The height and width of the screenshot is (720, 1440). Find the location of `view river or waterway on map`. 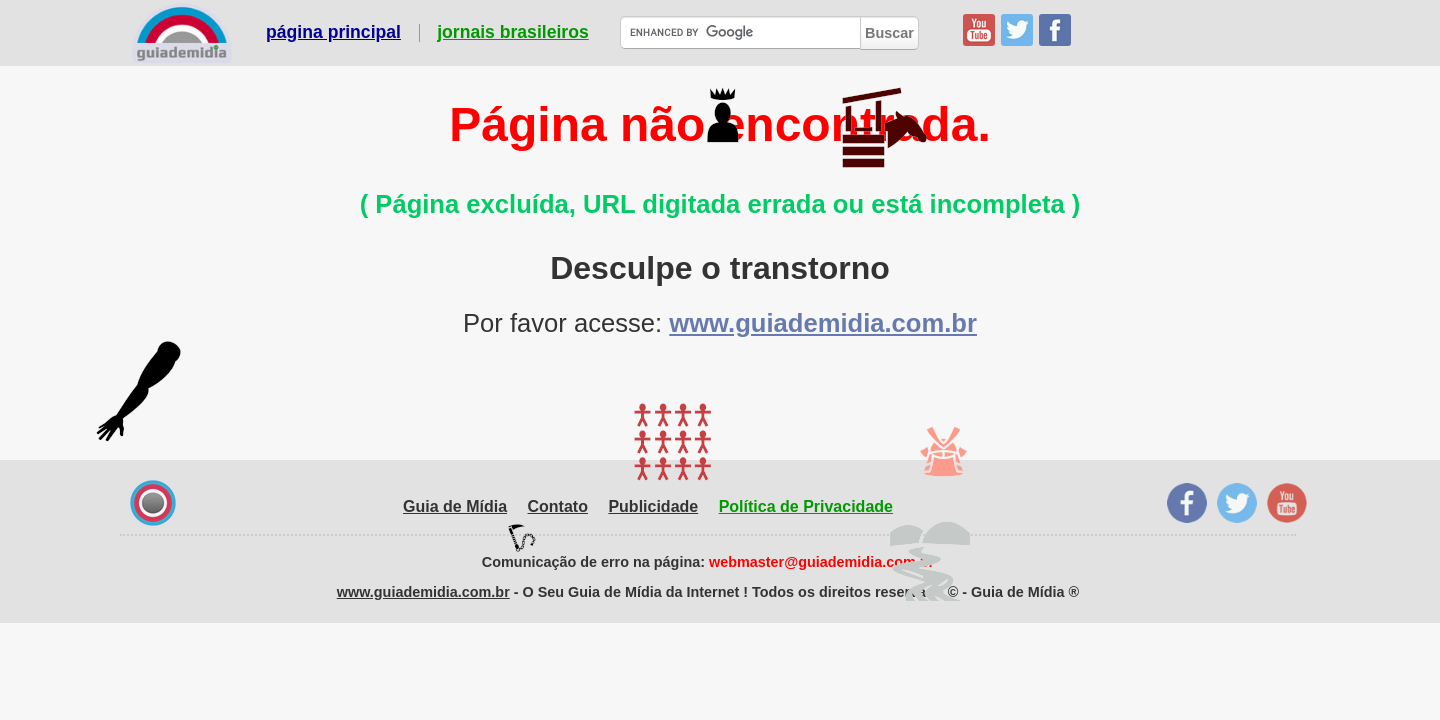

view river or waterway on map is located at coordinates (930, 561).